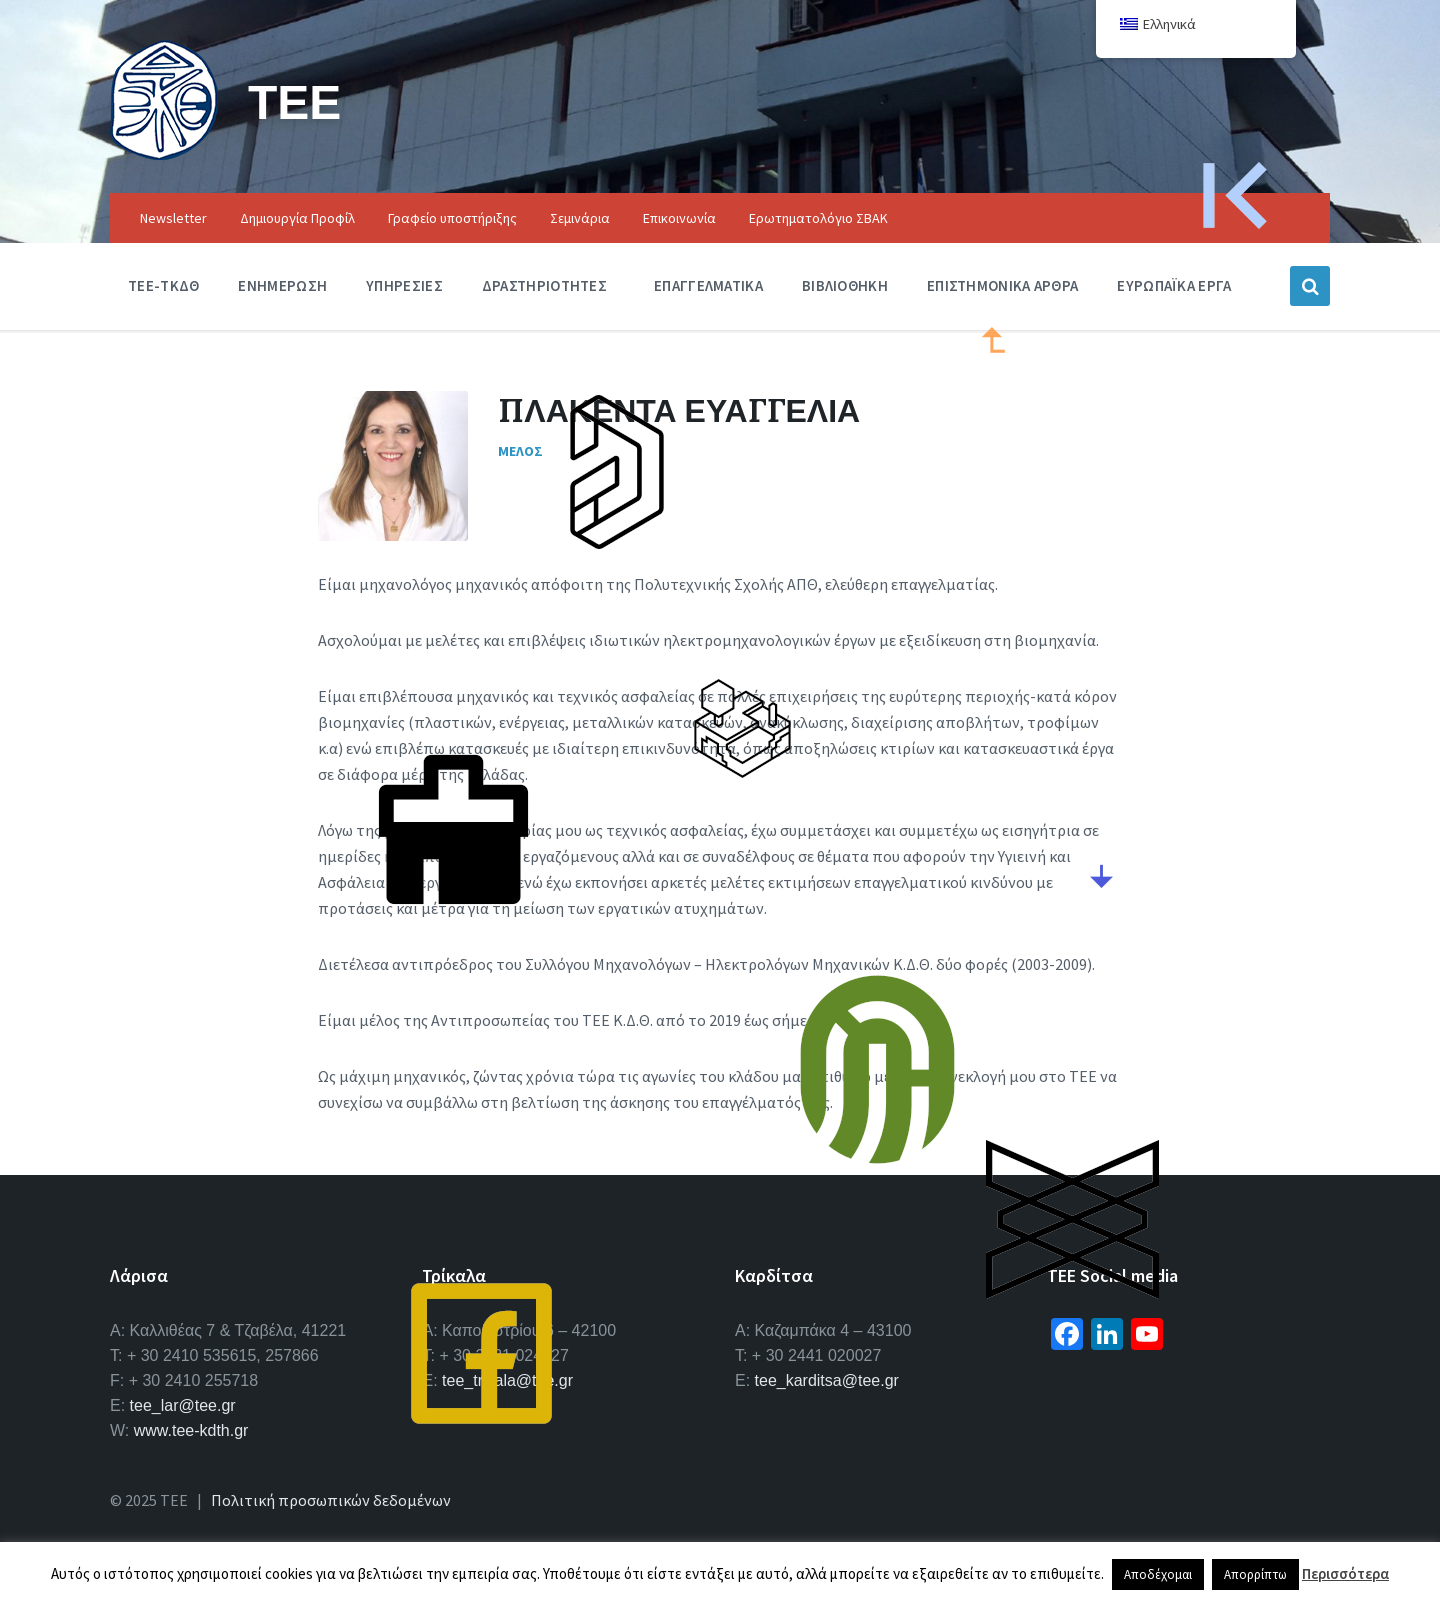 The height and width of the screenshot is (1602, 1440). I want to click on launch minetest game, so click(742, 728).